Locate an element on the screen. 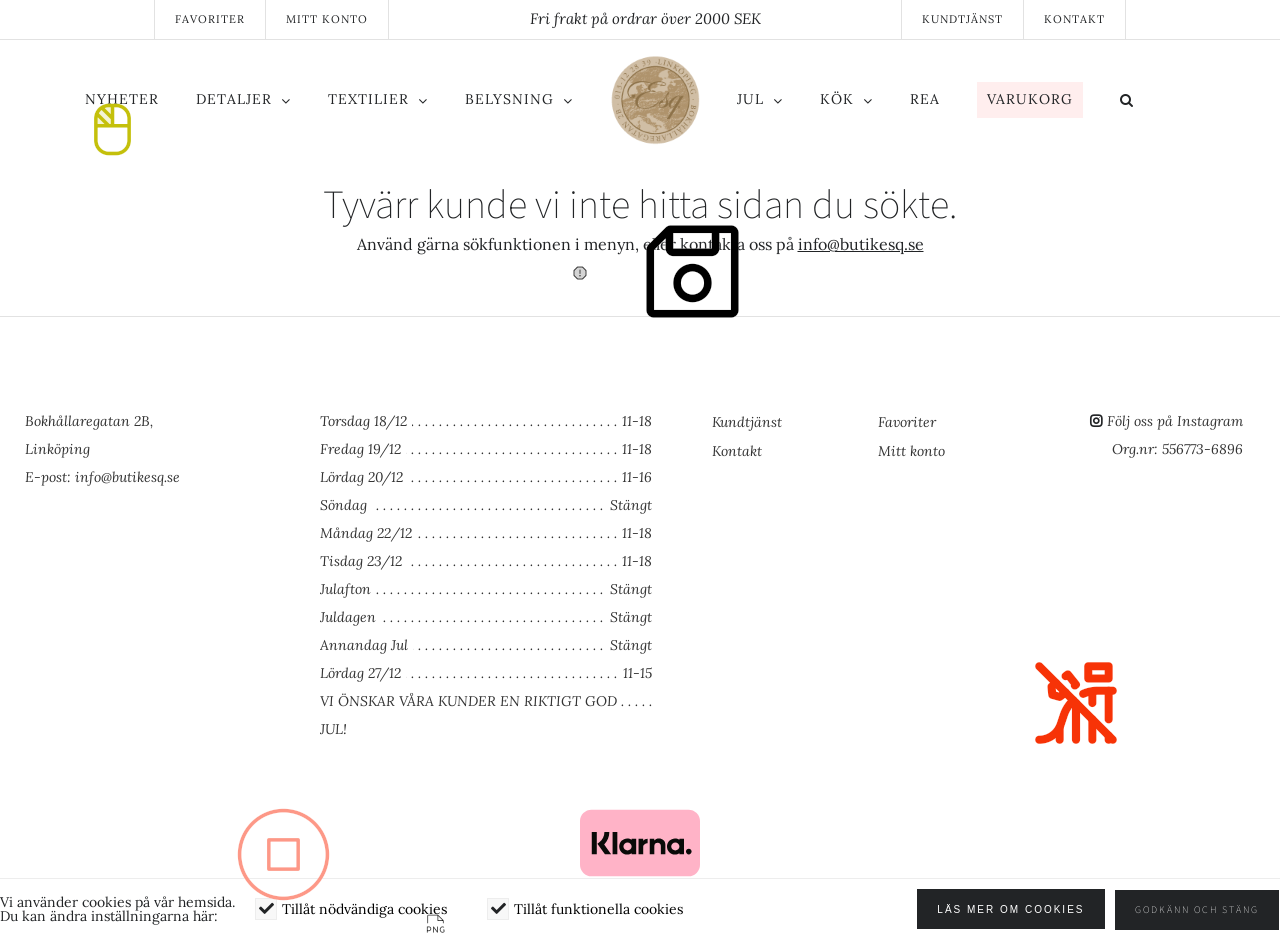 The image size is (1280, 940). save current file or document is located at coordinates (692, 271).